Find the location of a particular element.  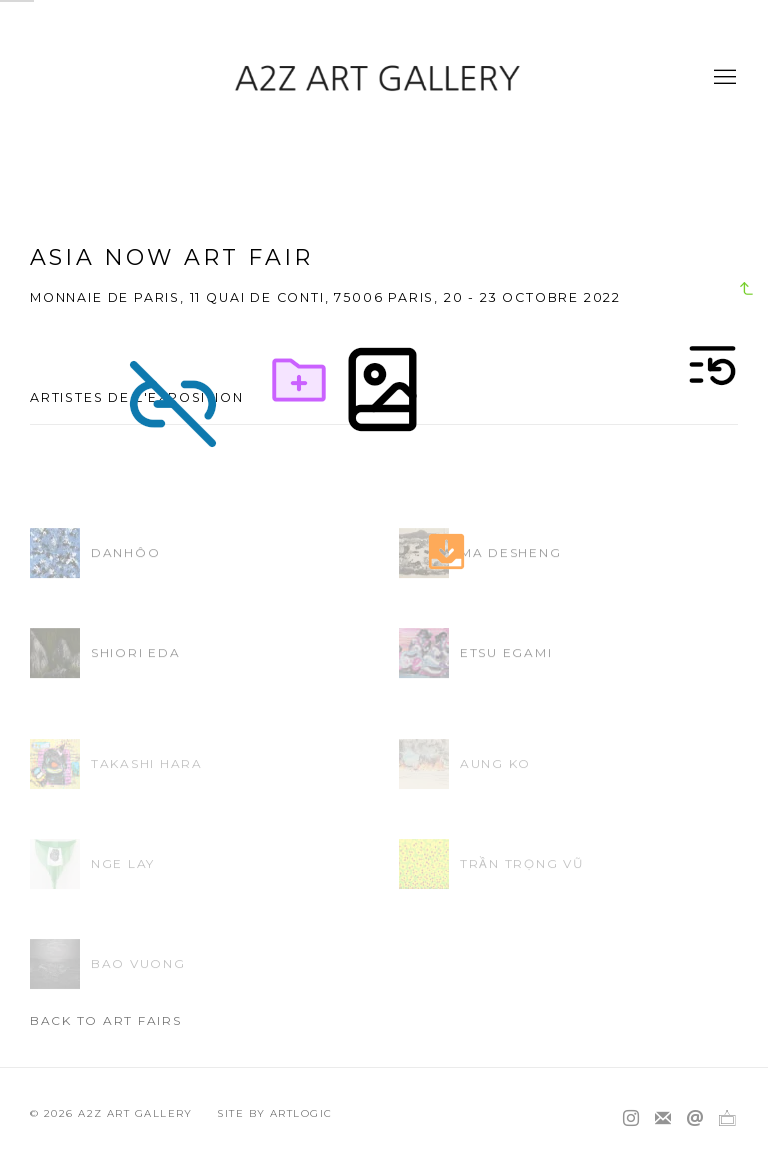

create a new folder is located at coordinates (299, 379).